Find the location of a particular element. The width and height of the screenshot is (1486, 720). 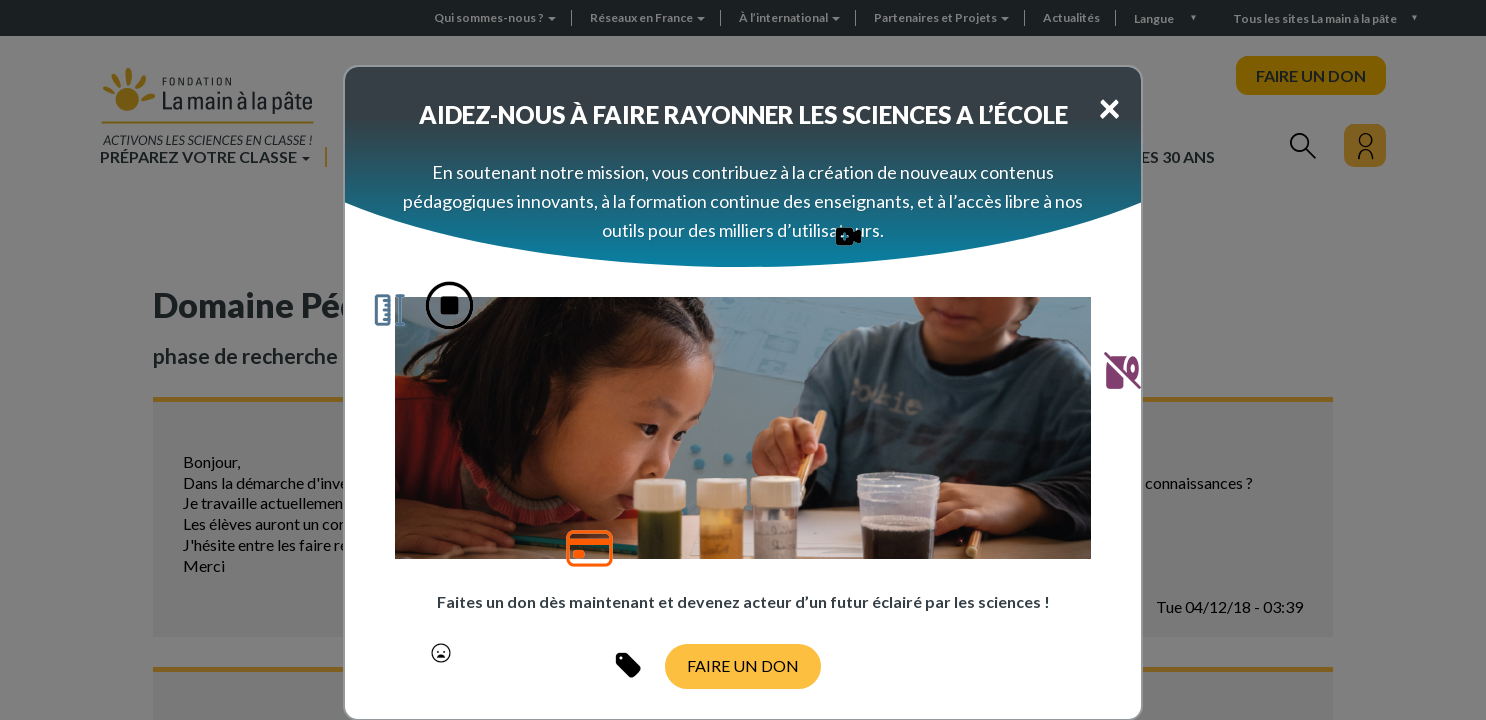

stop media playback is located at coordinates (449, 305).